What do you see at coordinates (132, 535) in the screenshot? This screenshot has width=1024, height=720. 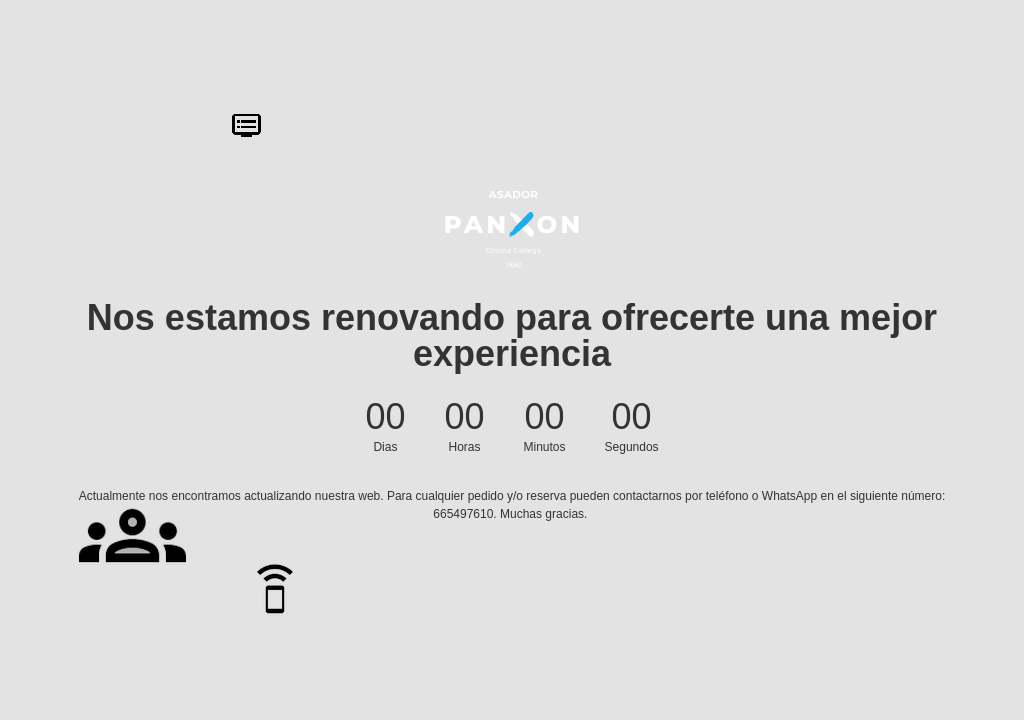 I see `view or manage groups` at bounding box center [132, 535].